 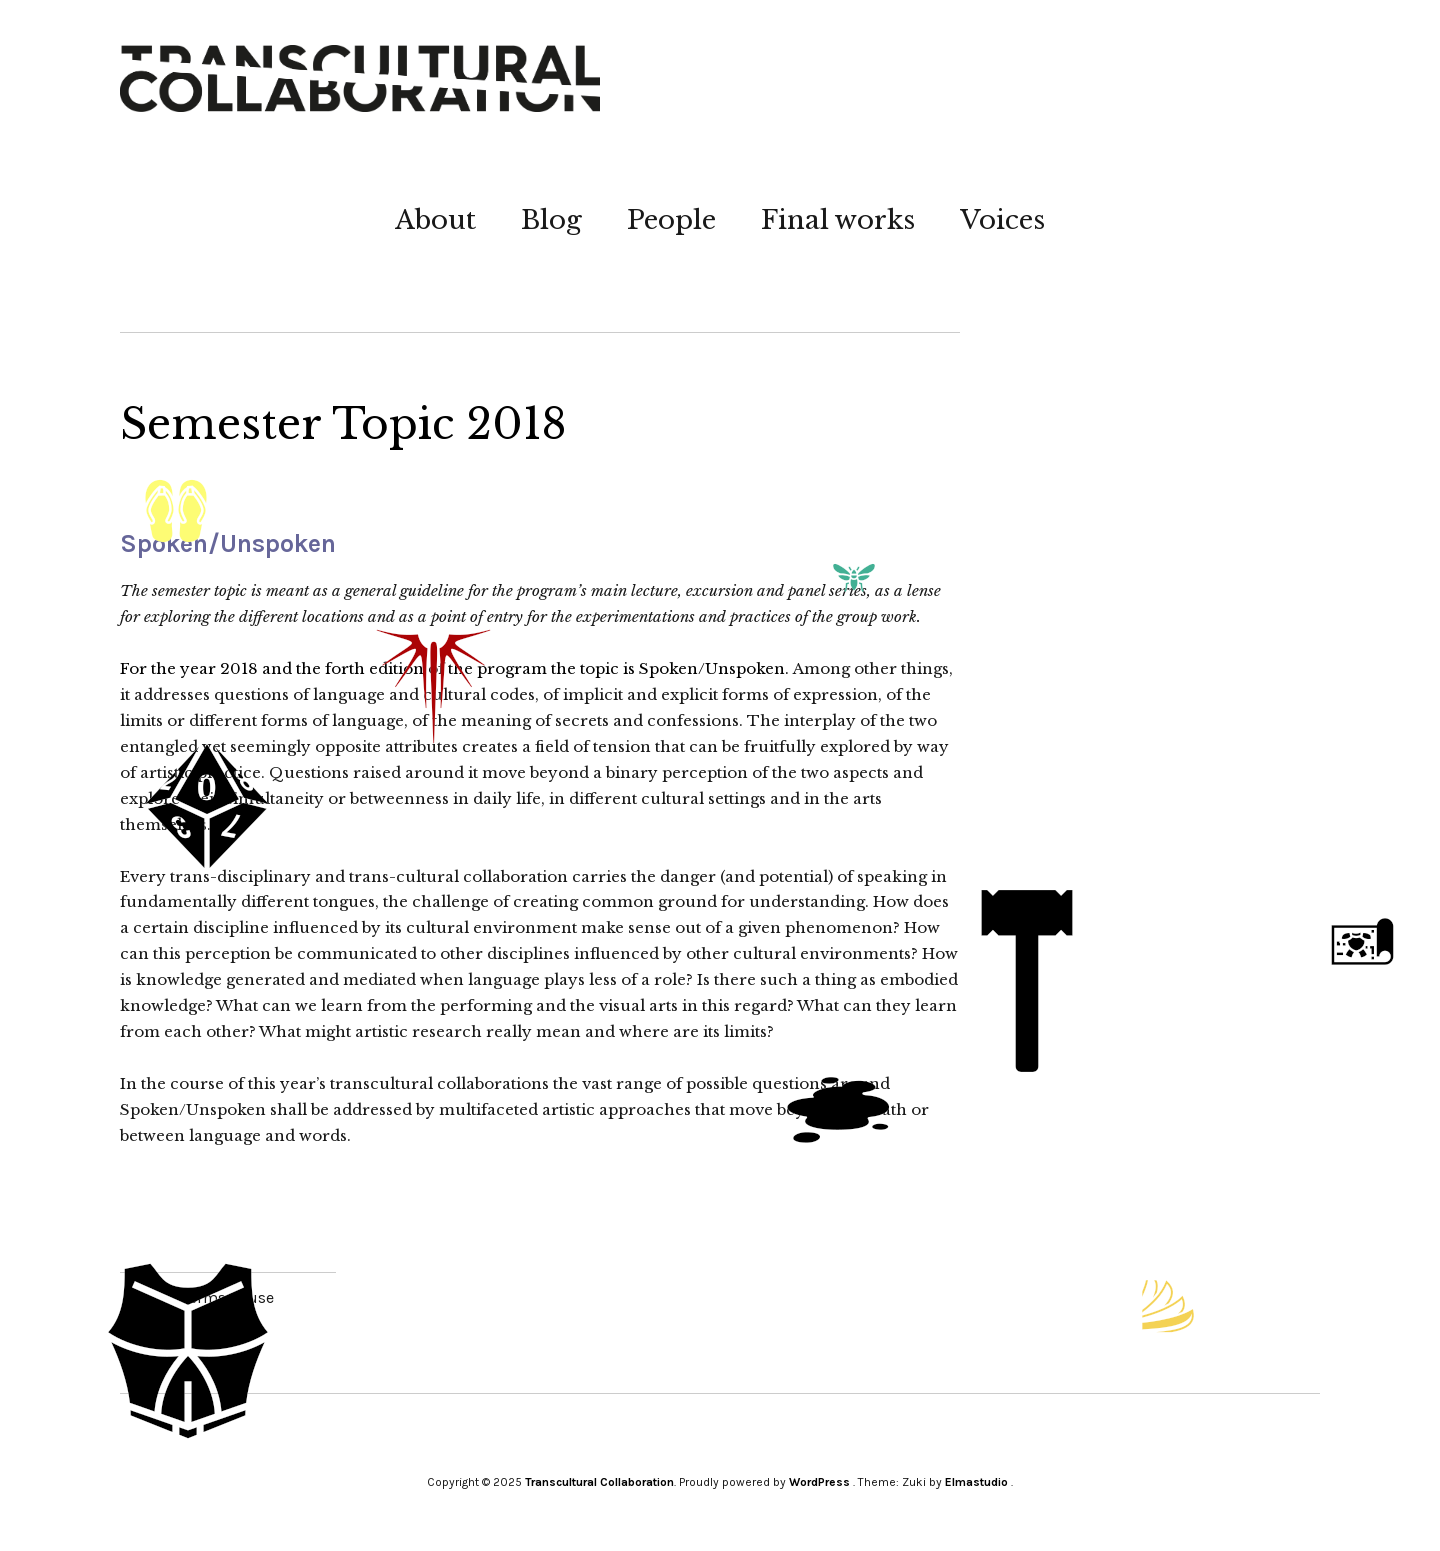 What do you see at coordinates (1362, 941) in the screenshot?
I see `view armor crafting blueprint` at bounding box center [1362, 941].